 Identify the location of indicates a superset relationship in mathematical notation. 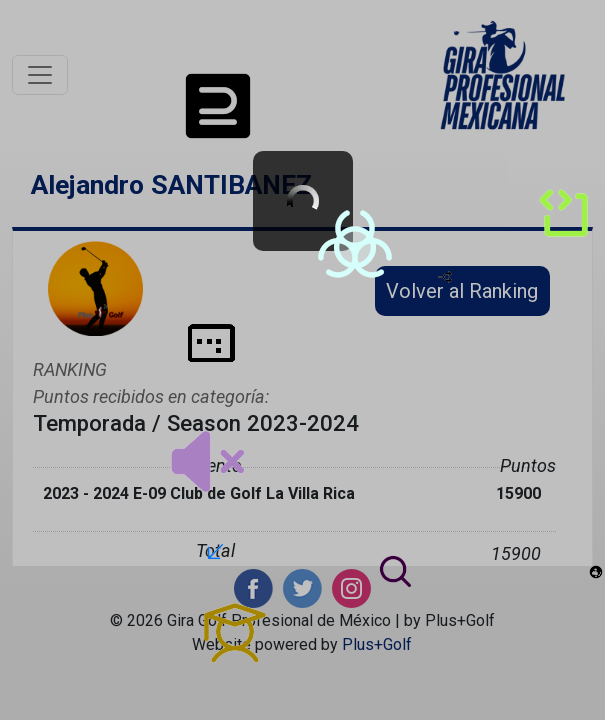
(218, 106).